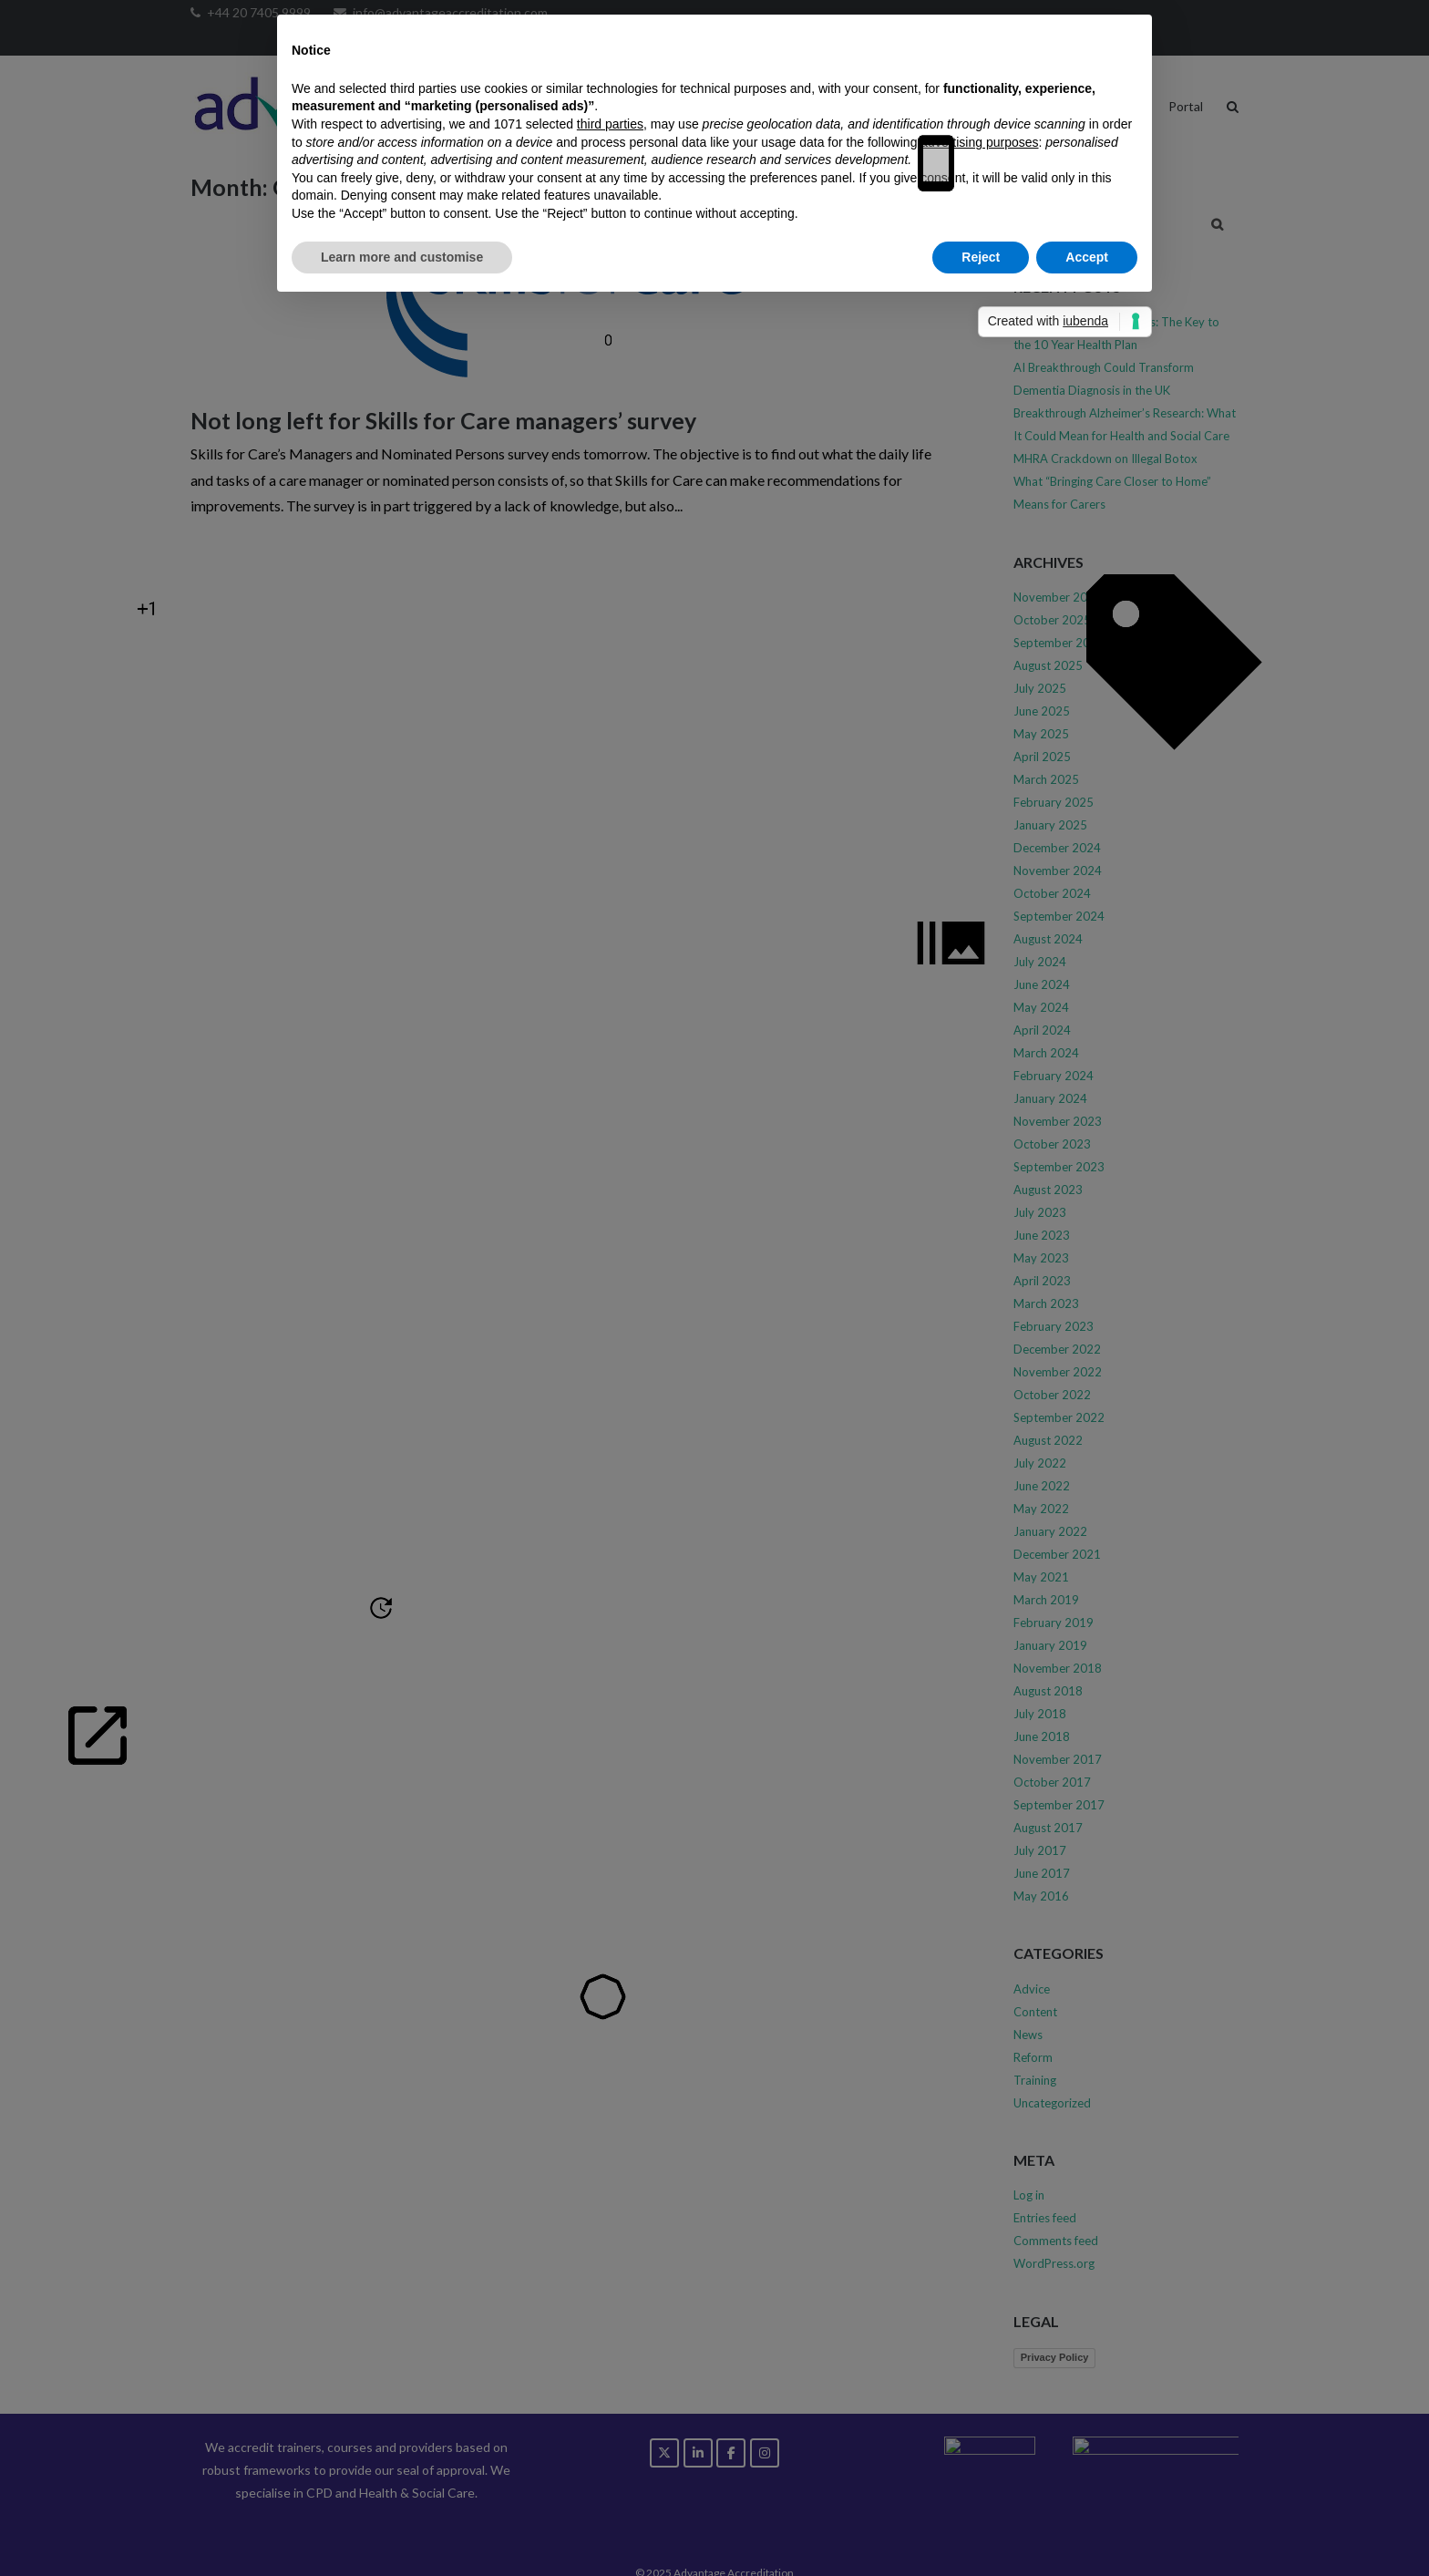  Describe the element at coordinates (146, 609) in the screenshot. I see `increase exposure by one stop` at that location.